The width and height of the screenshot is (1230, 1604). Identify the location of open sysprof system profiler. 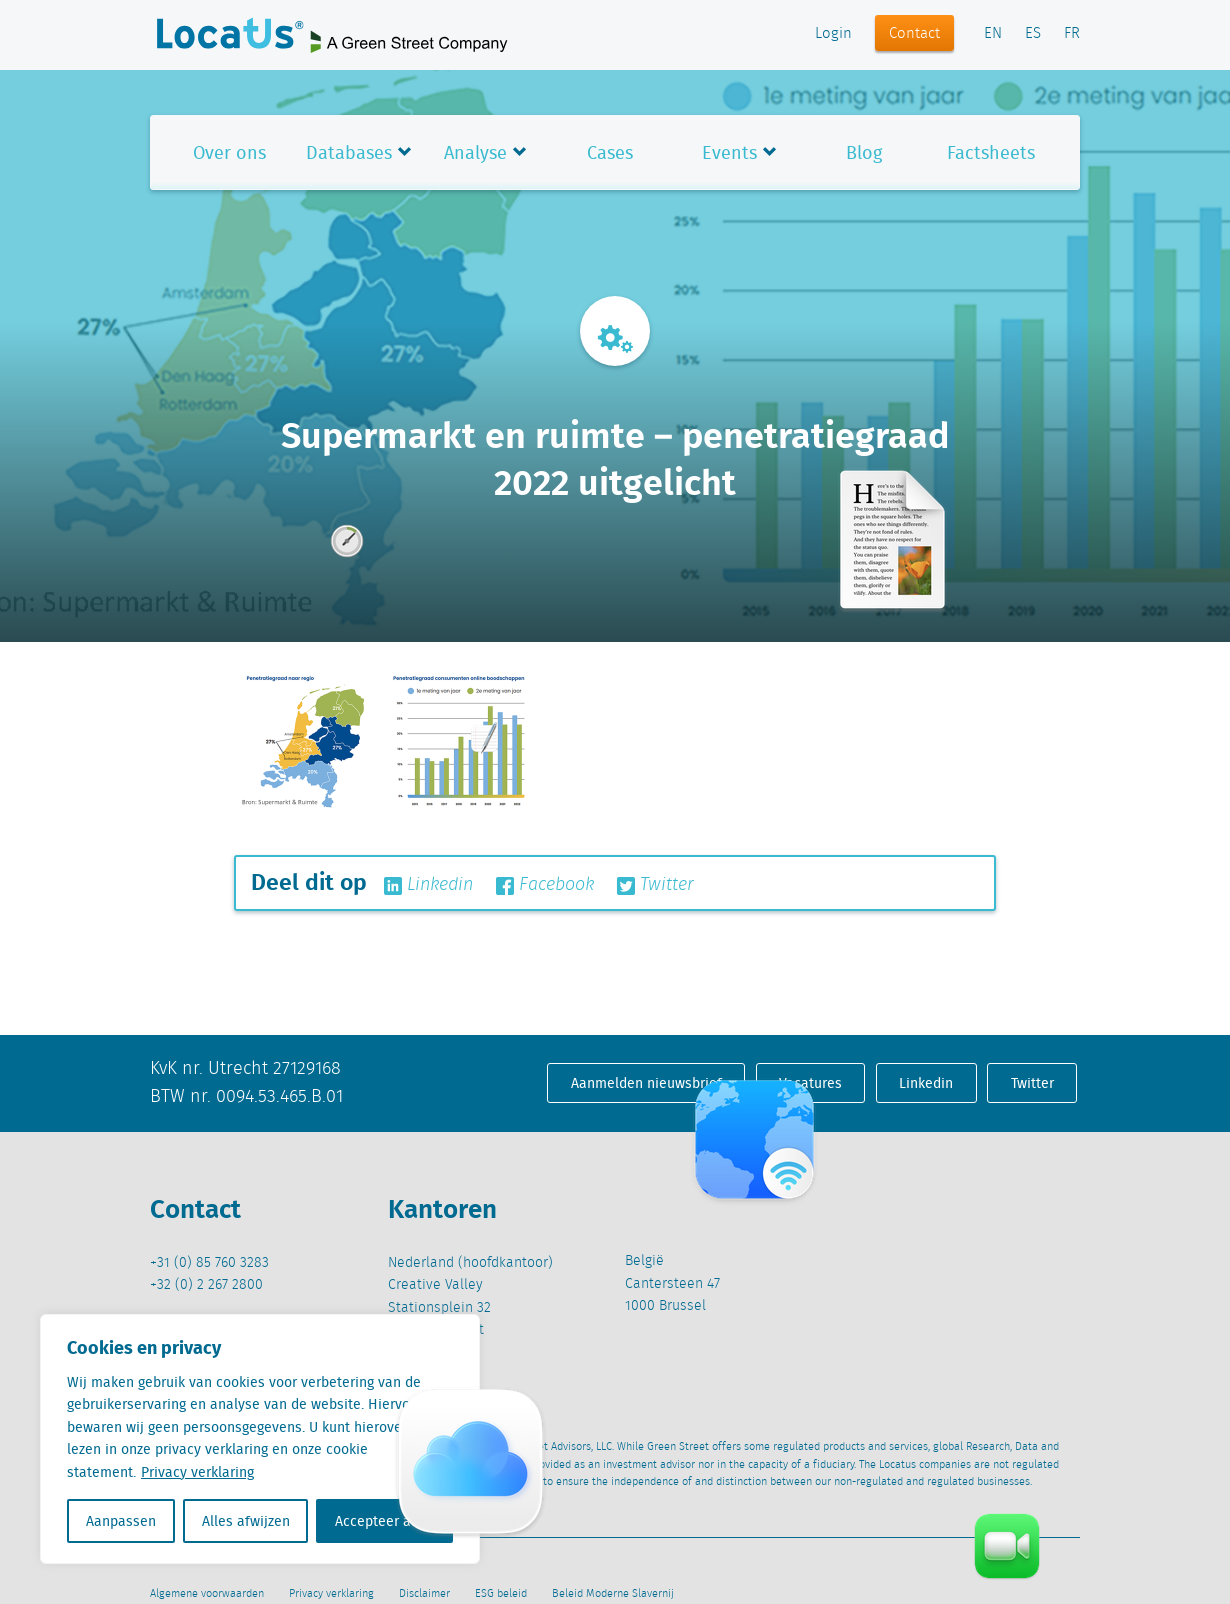
(347, 541).